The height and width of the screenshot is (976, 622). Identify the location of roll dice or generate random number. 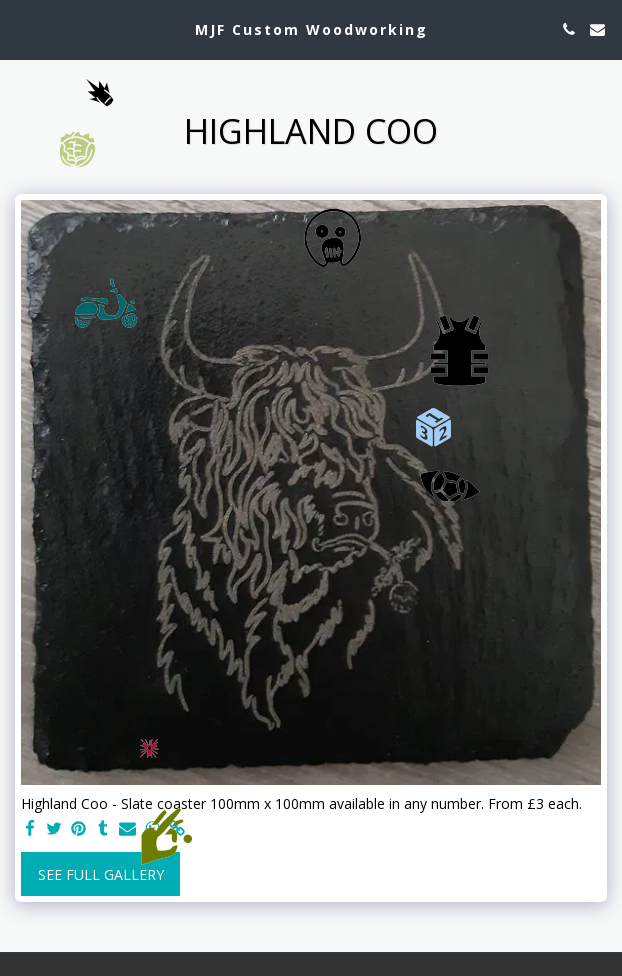
(433, 427).